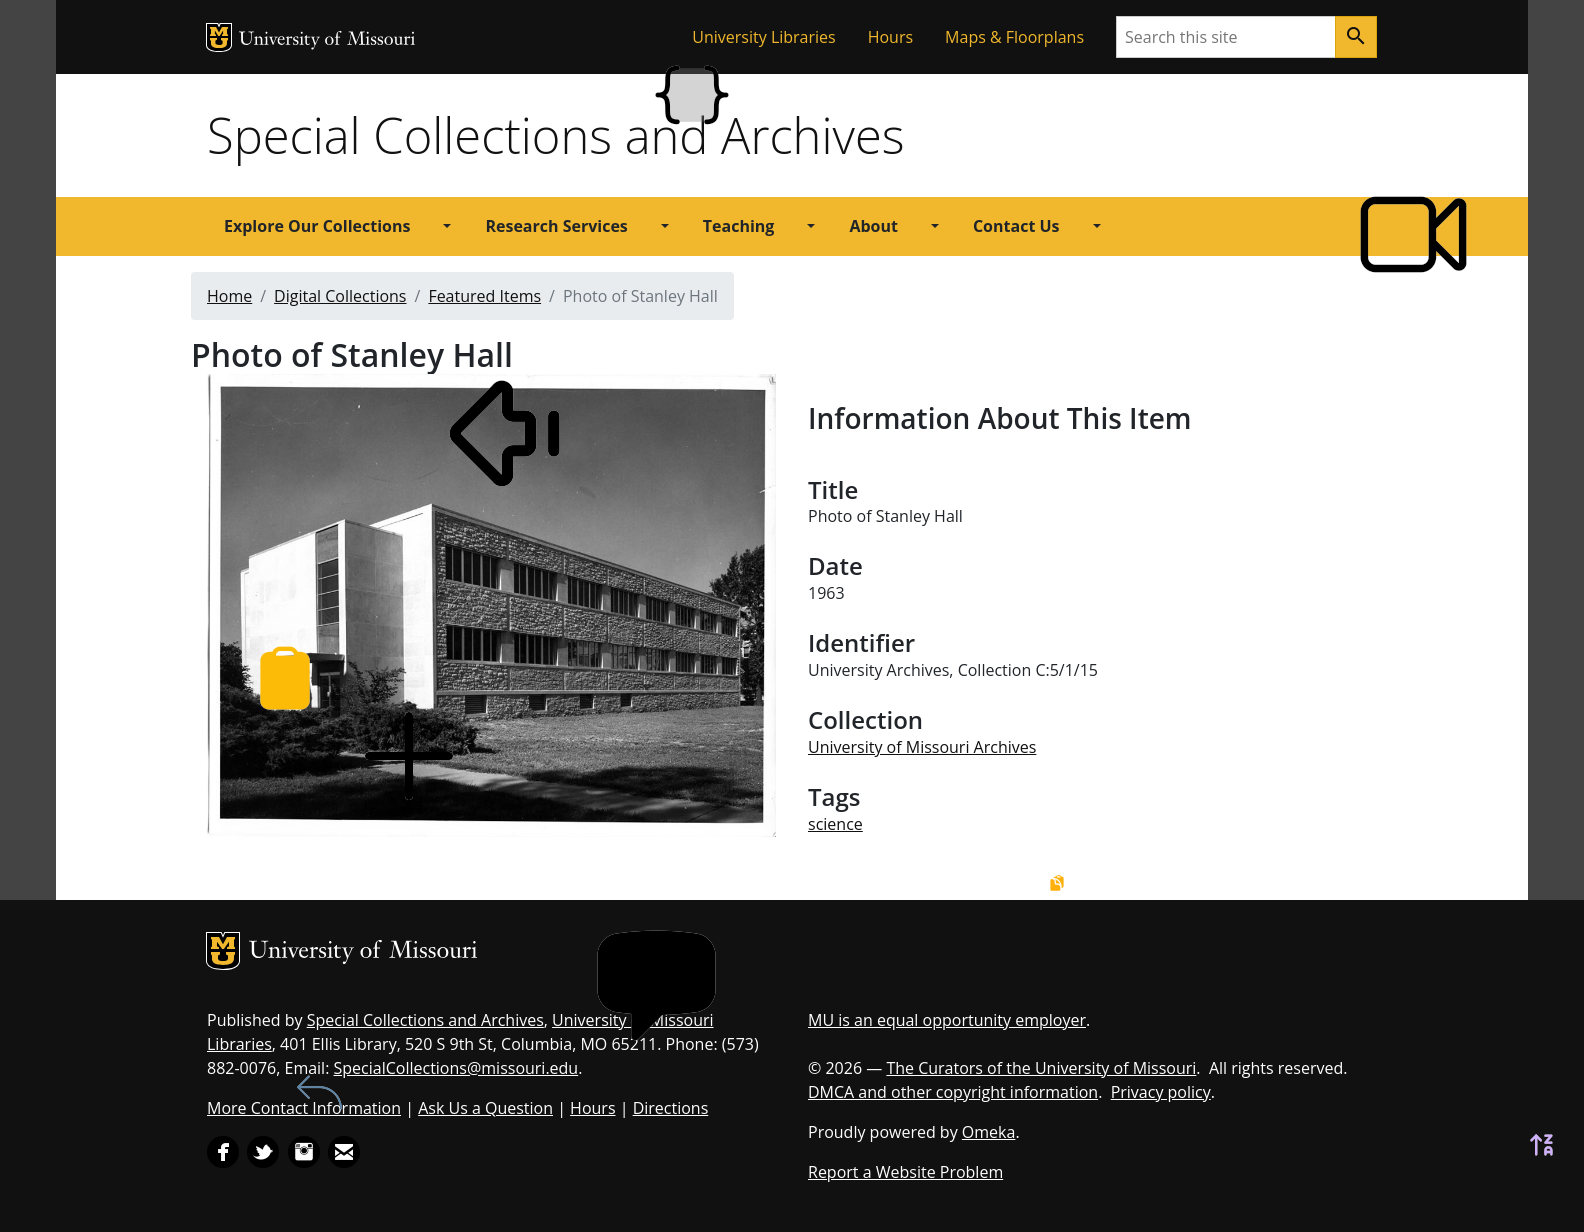  I want to click on copy content to clipboard, so click(285, 678).